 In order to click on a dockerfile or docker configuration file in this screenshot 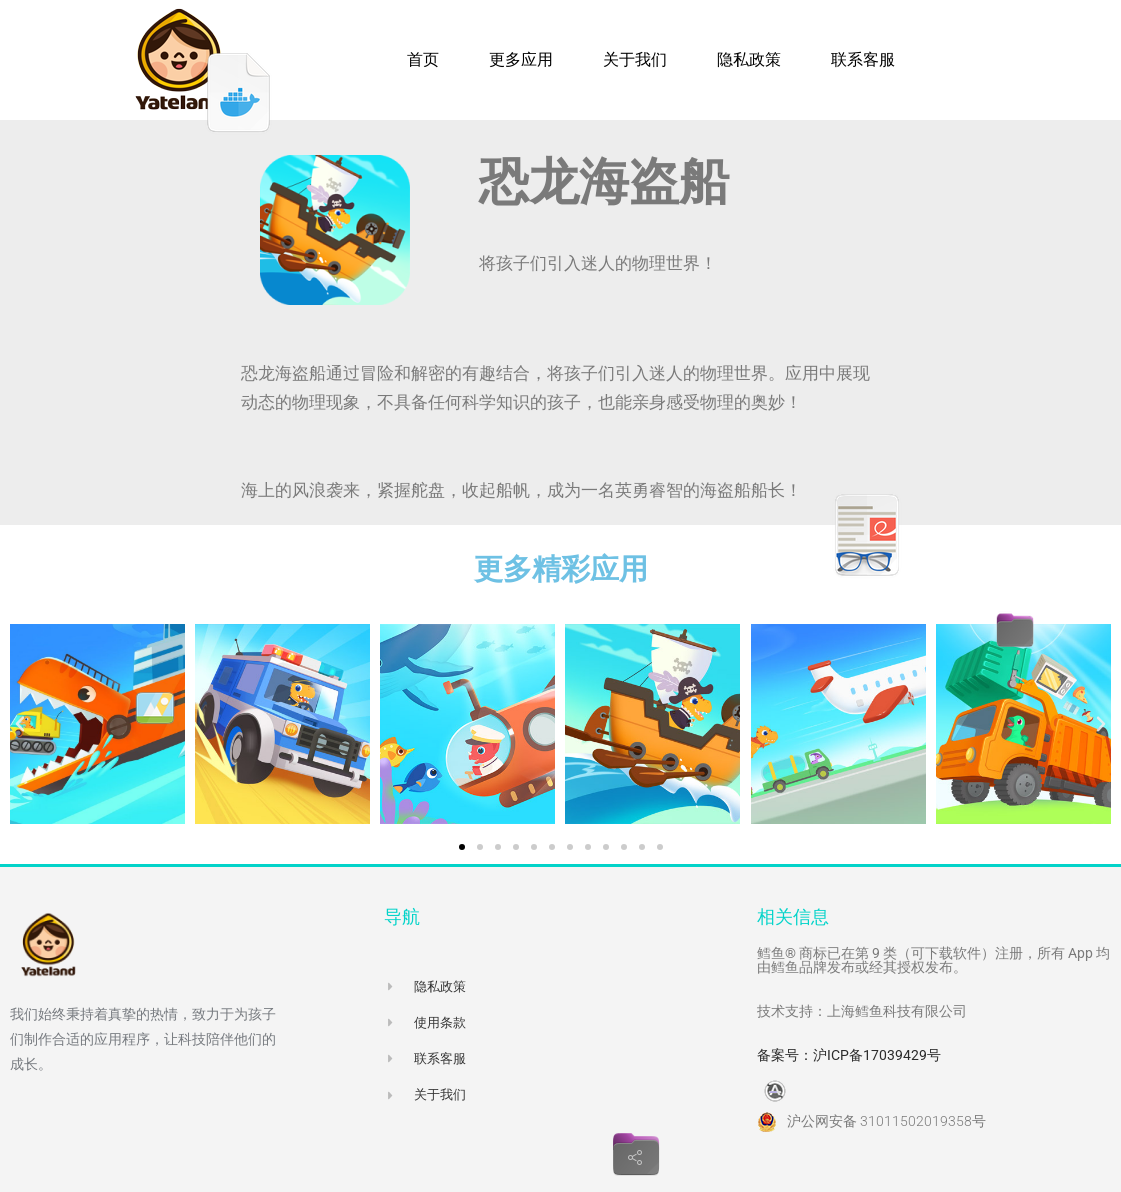, I will do `click(238, 92)`.